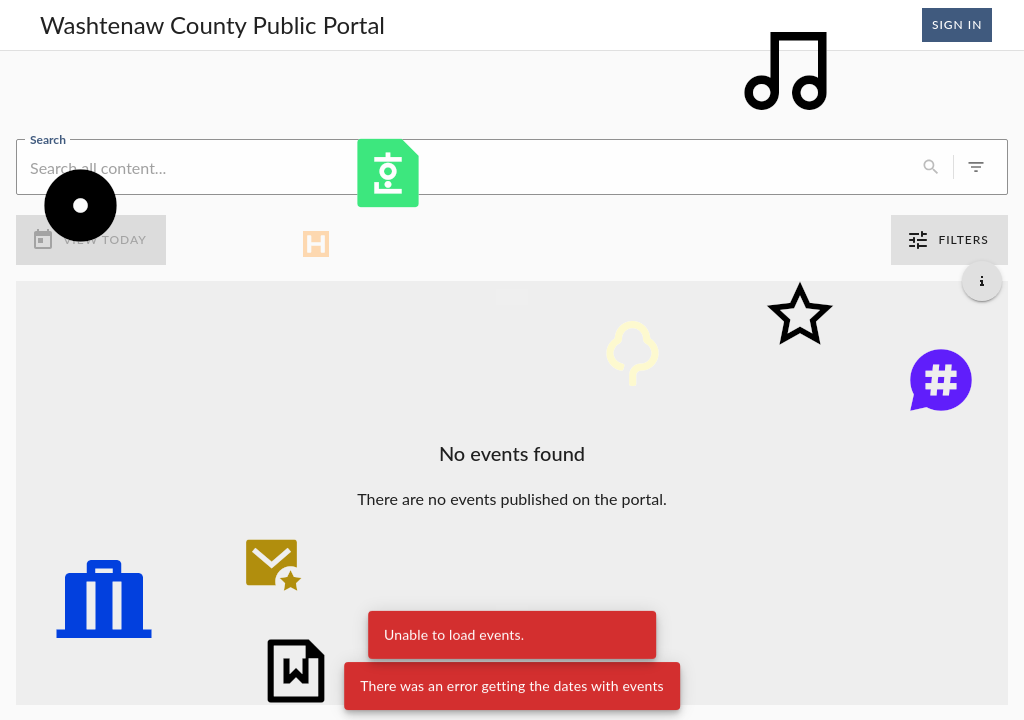  Describe the element at coordinates (800, 315) in the screenshot. I see `add item to favorites` at that location.